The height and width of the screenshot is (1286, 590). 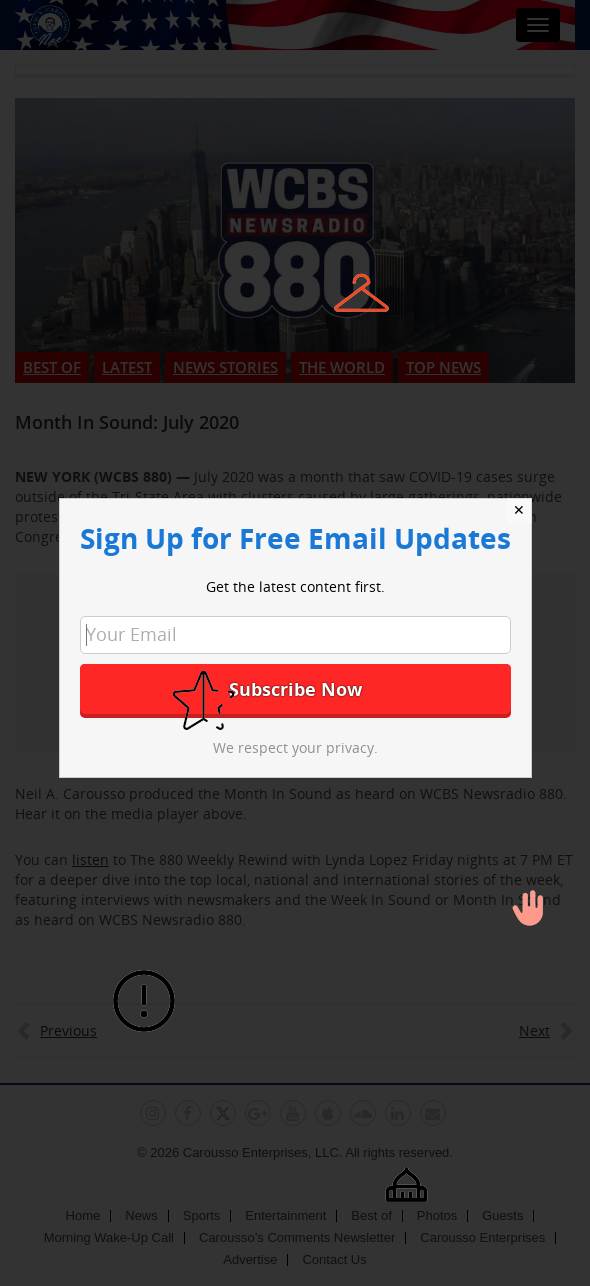 What do you see at coordinates (144, 1001) in the screenshot?
I see `indicates a warning or caution state` at bounding box center [144, 1001].